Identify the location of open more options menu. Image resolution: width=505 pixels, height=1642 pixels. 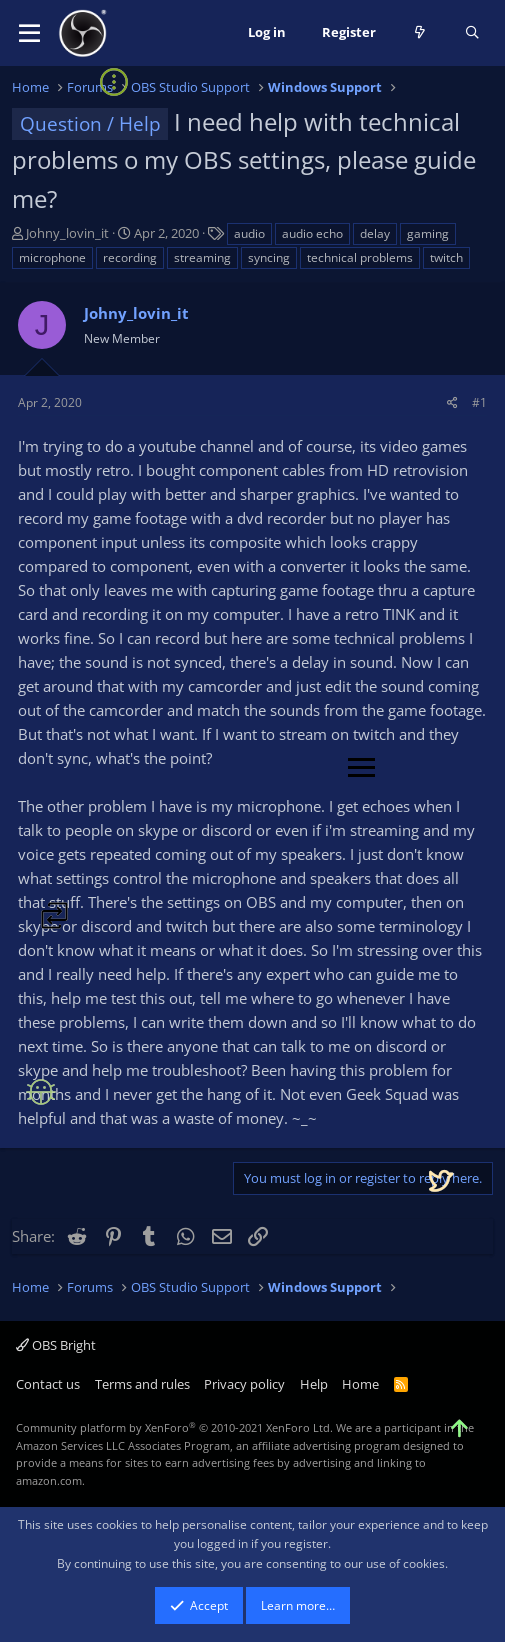
(114, 82).